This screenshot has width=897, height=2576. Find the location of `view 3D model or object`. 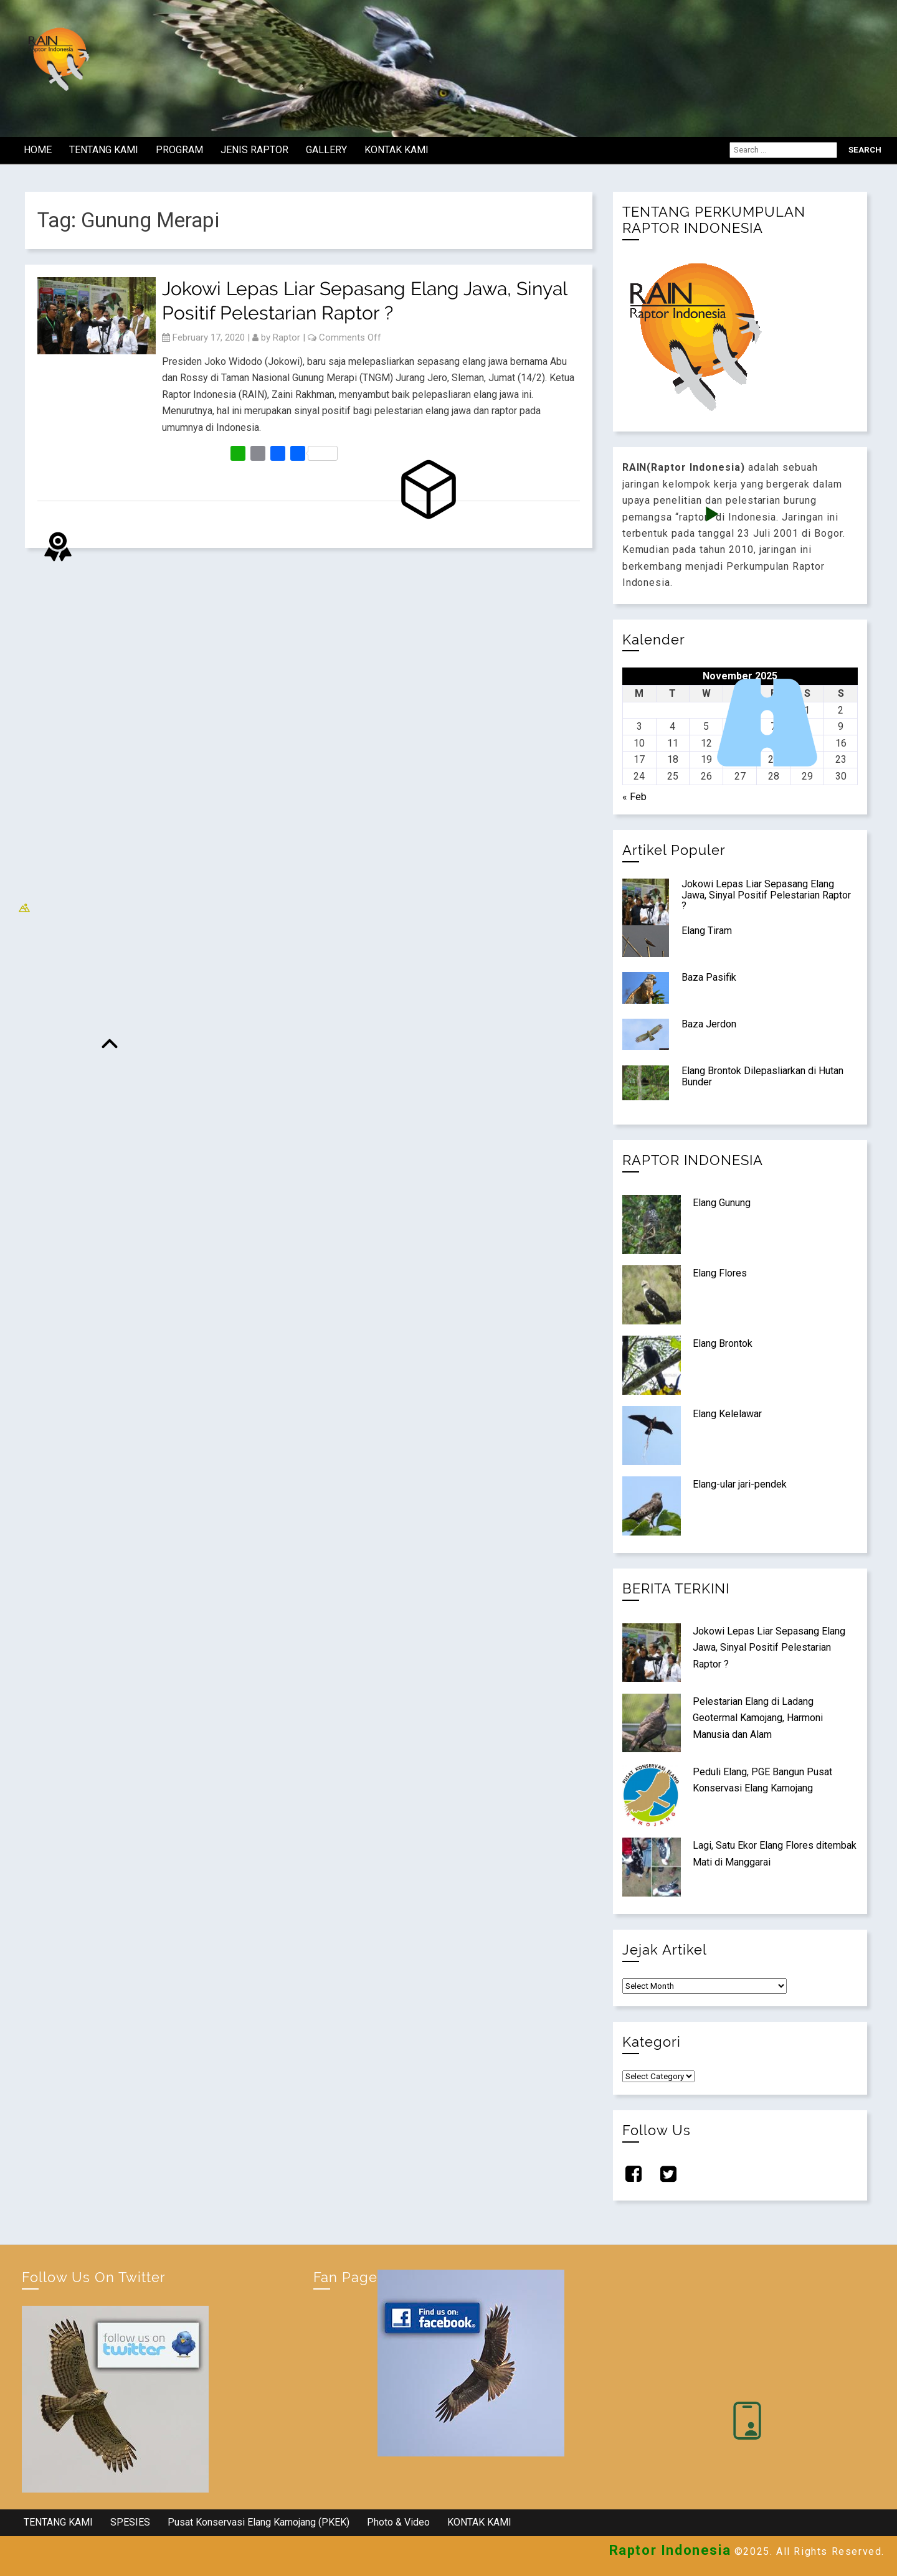

view 3D model or object is located at coordinates (429, 489).